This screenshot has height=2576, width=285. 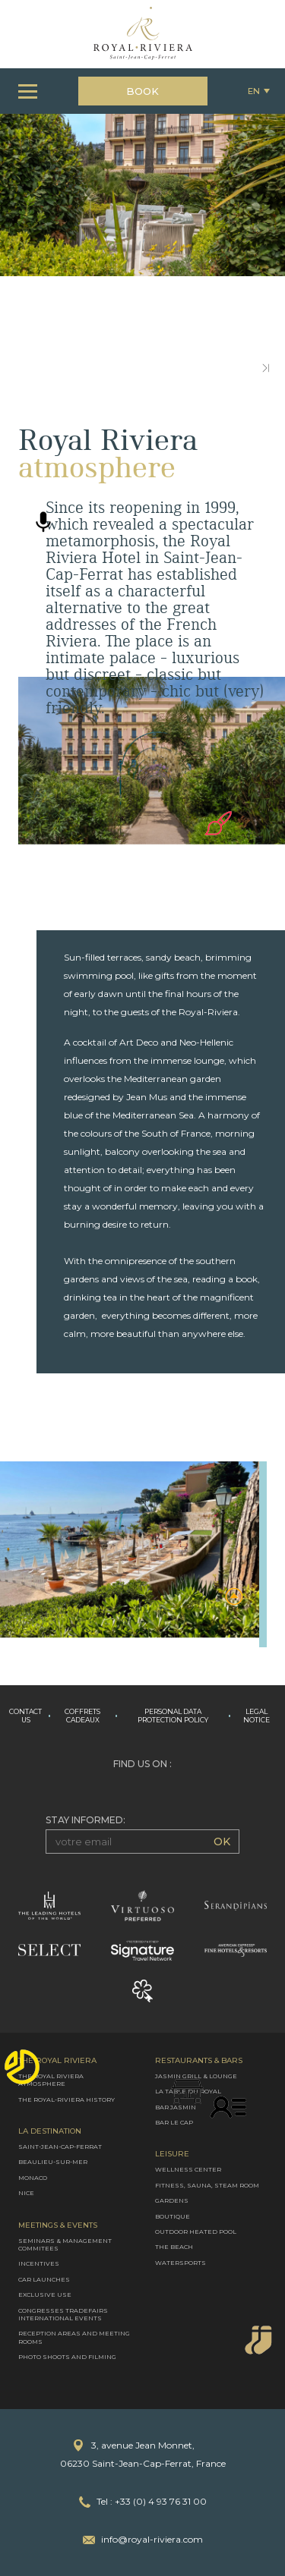 I want to click on select off-road or adventure vehicle type, so click(x=187, y=2092).